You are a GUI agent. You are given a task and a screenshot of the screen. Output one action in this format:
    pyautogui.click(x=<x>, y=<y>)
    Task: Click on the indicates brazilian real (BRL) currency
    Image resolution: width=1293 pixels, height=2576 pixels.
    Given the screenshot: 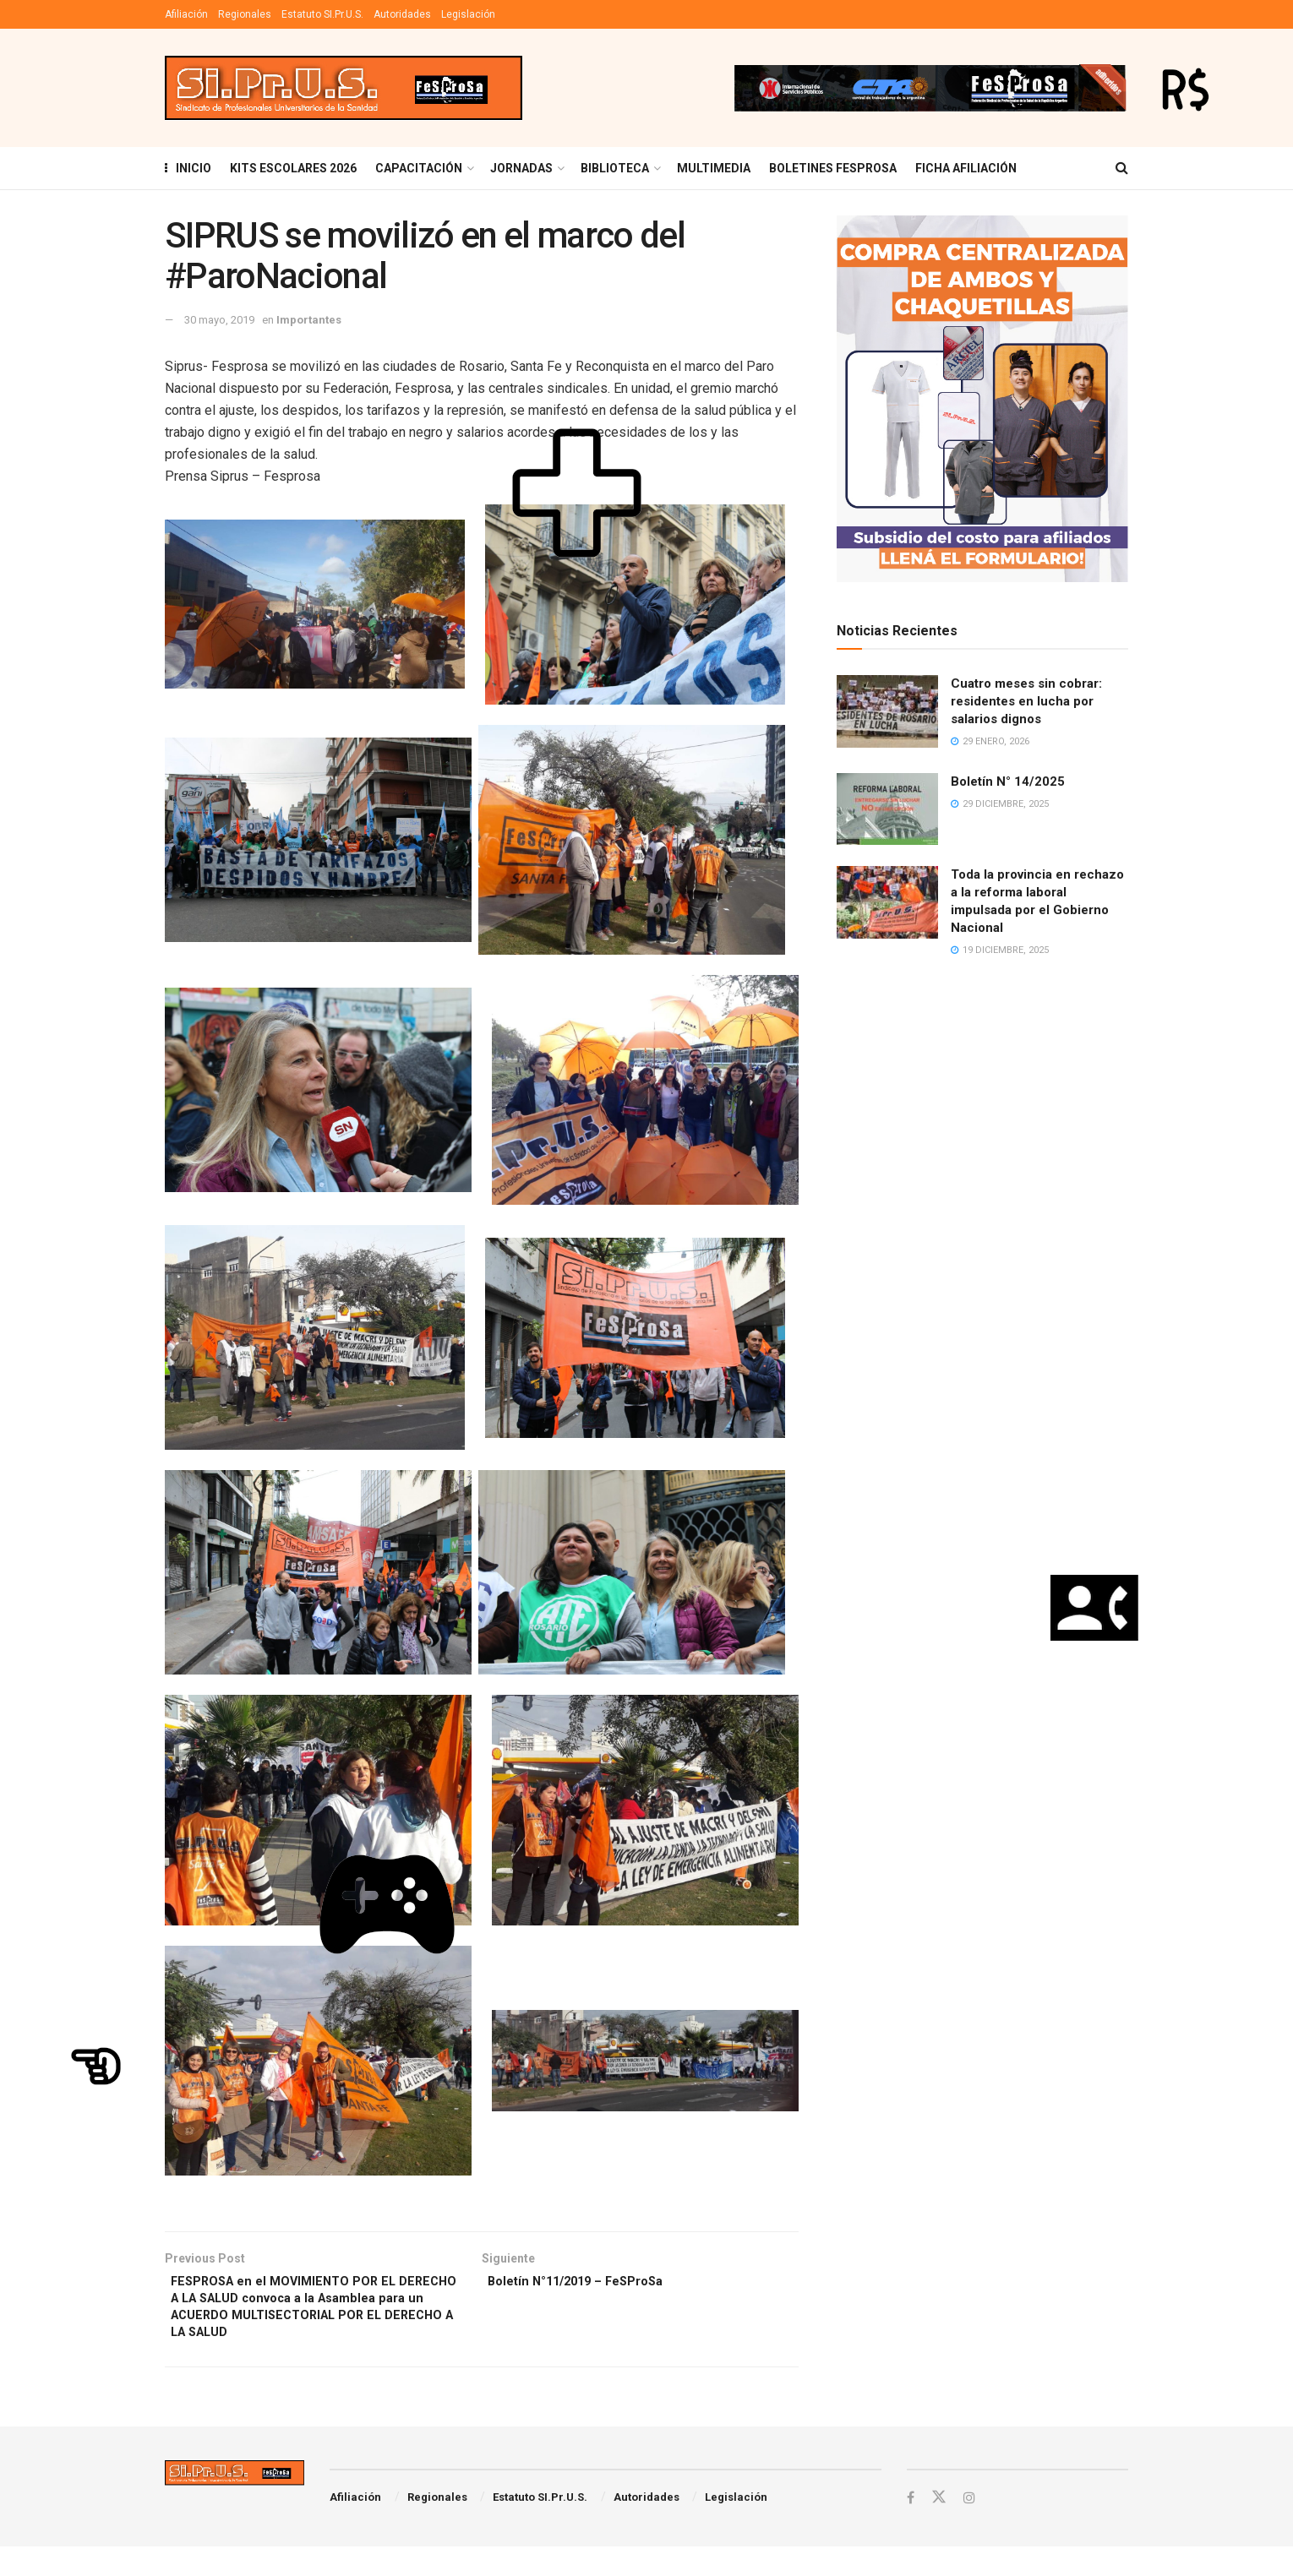 What is the action you would take?
    pyautogui.click(x=1186, y=90)
    